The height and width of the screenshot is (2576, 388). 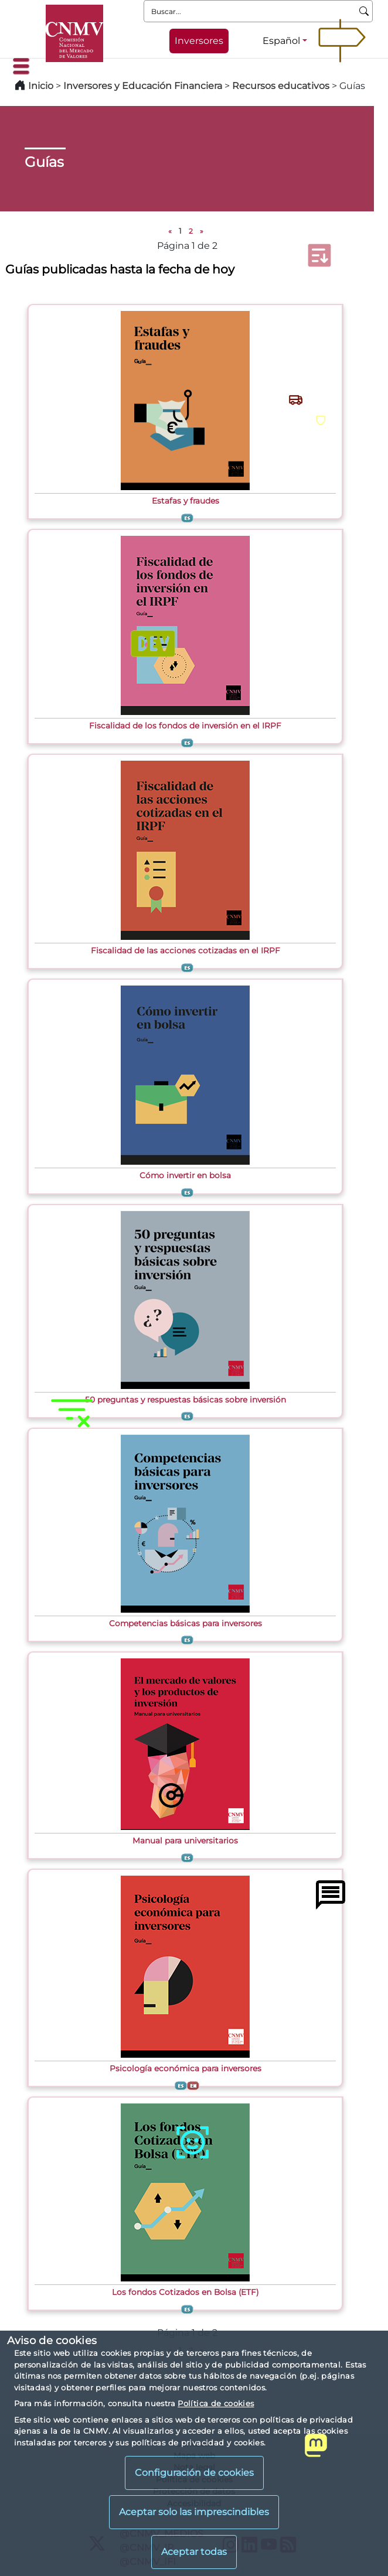 I want to click on access navigation or directions, so click(x=340, y=40).